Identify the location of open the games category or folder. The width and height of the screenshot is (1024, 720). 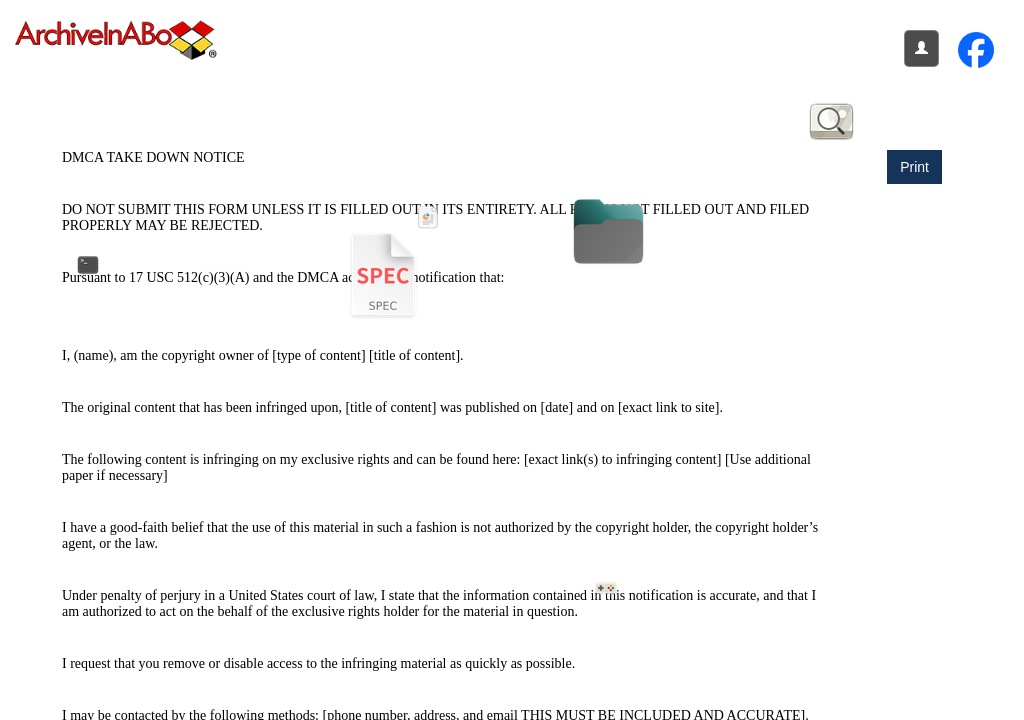
(606, 588).